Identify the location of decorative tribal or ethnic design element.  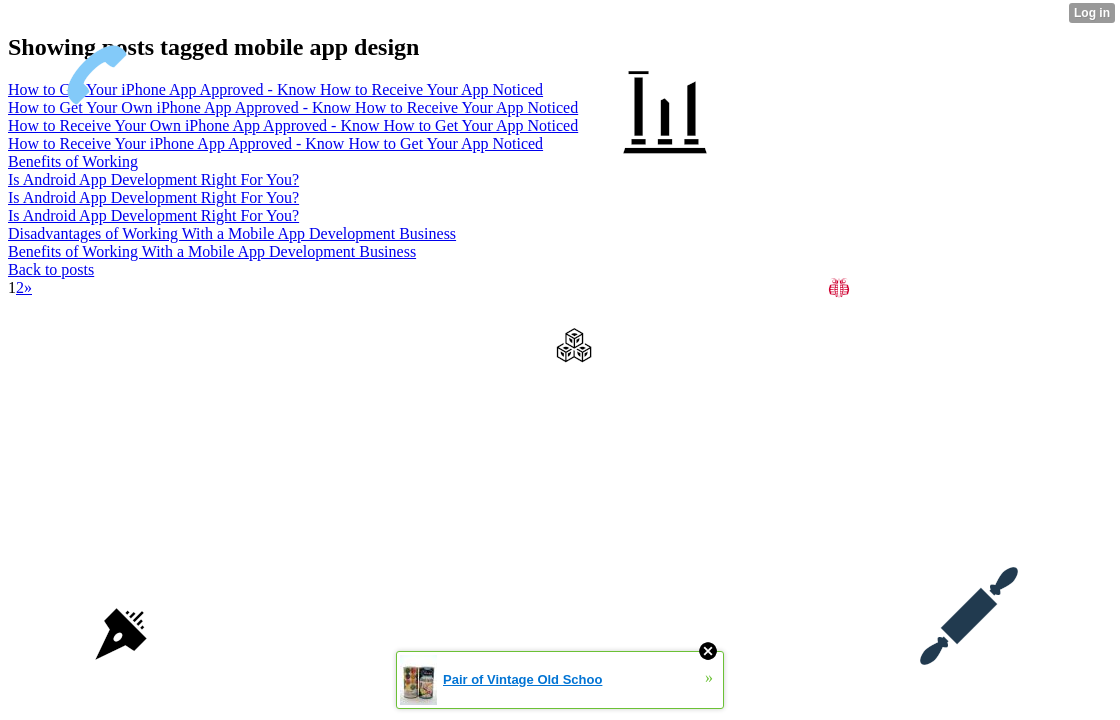
(839, 288).